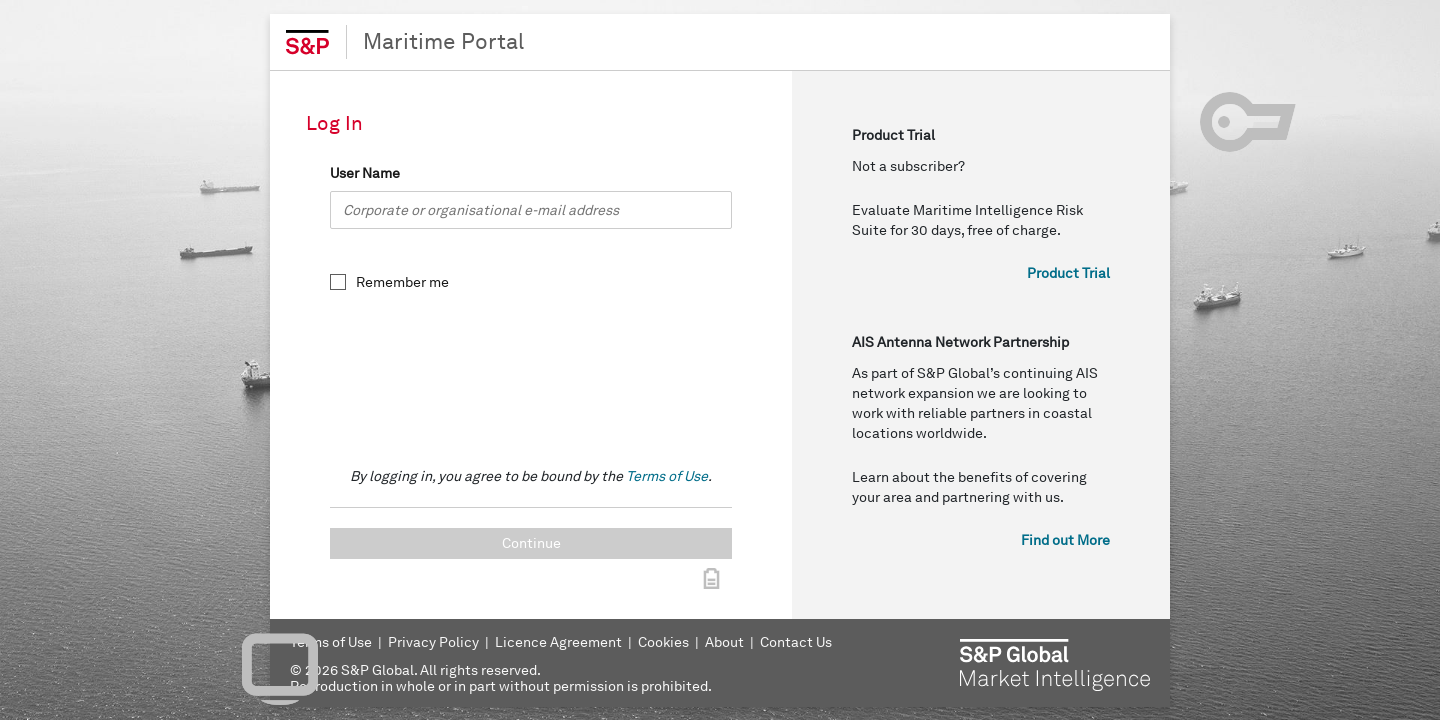 The height and width of the screenshot is (720, 1440). Describe the element at coordinates (280, 667) in the screenshot. I see `display or monitor settings` at that location.